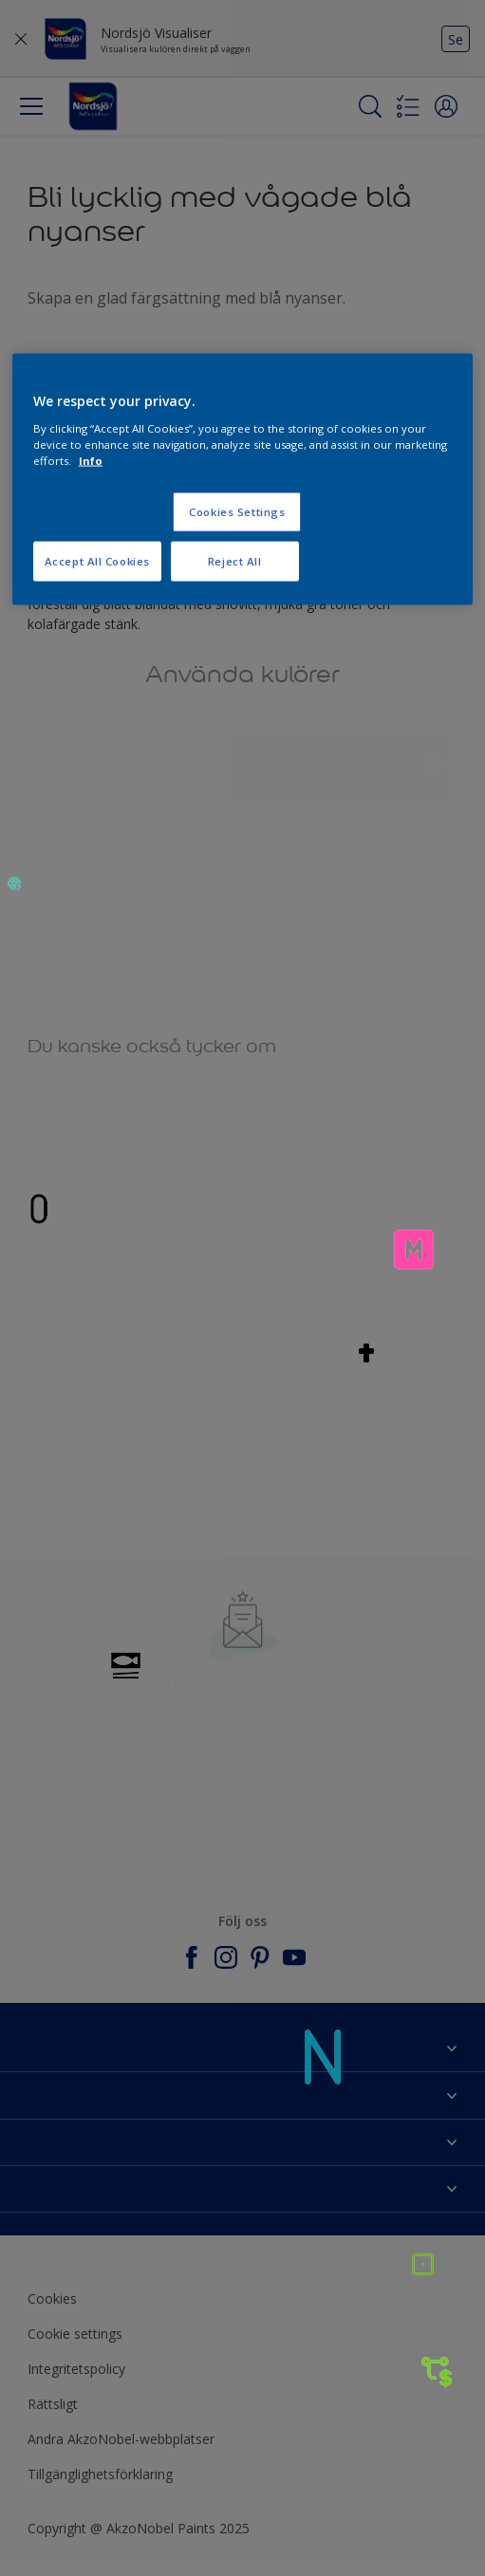 The image size is (485, 2576). I want to click on access help or FAQ for international/global settings, so click(14, 883).